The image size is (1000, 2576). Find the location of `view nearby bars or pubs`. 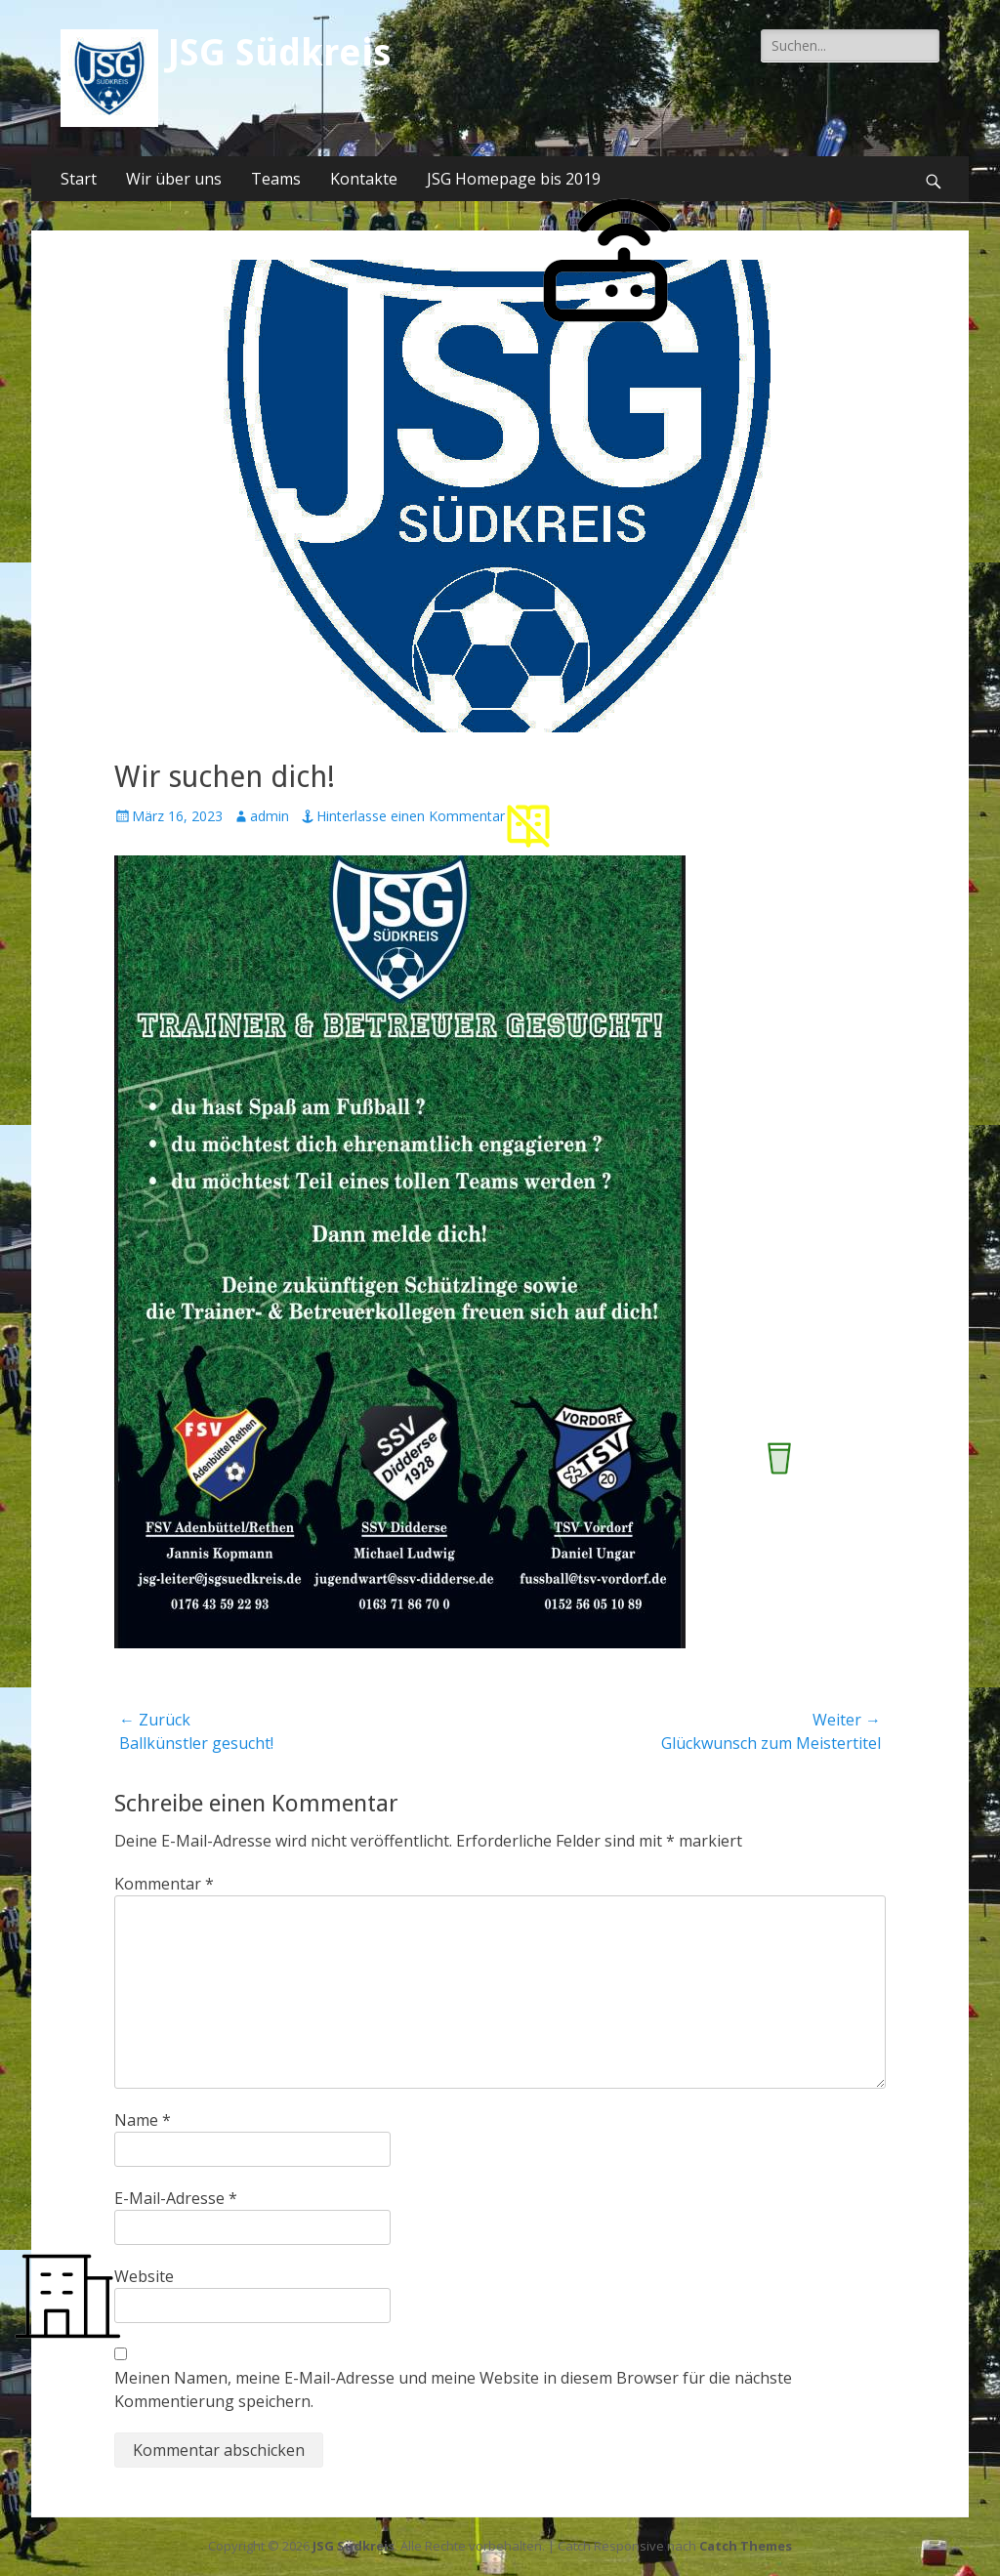

view nearby bars or pubs is located at coordinates (779, 1458).